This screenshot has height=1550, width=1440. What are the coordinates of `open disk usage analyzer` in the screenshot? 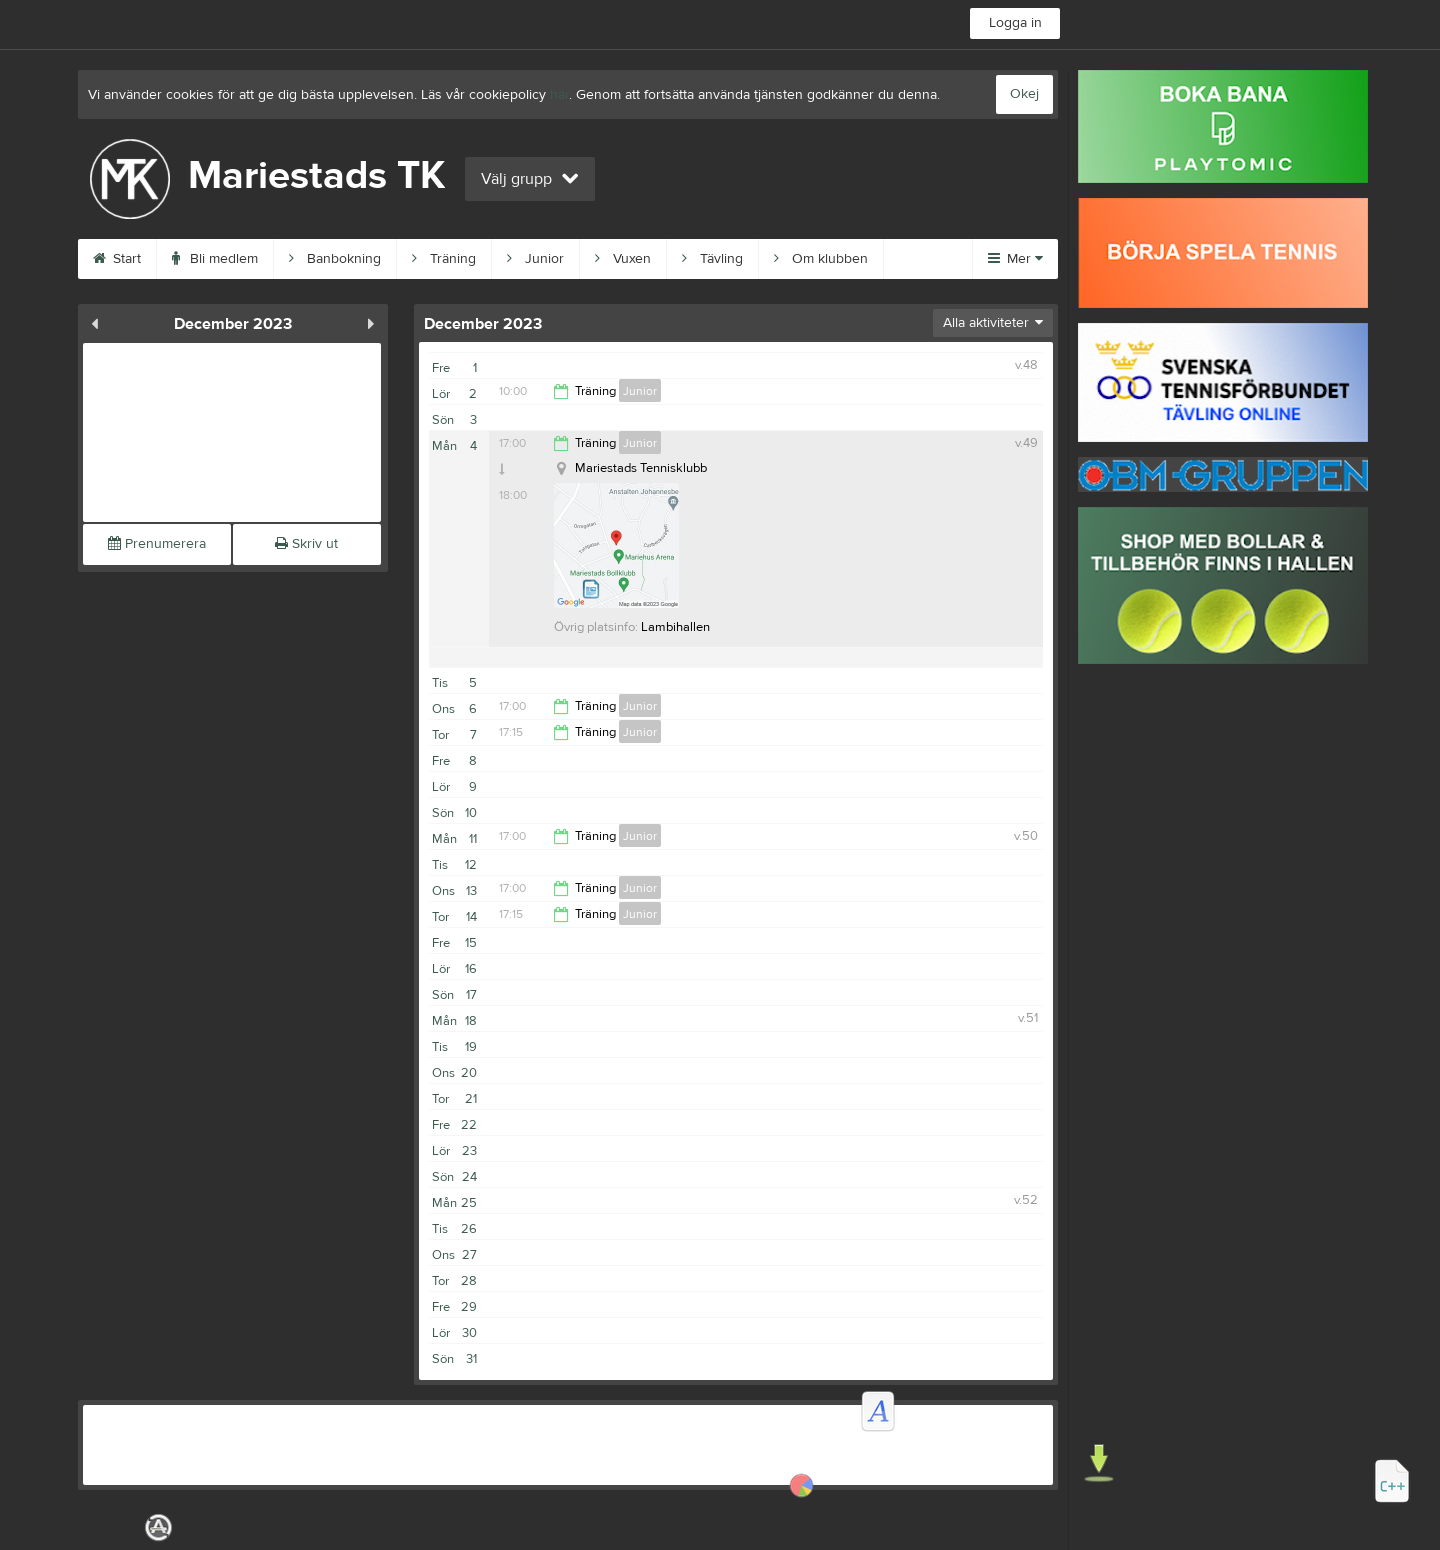 It's located at (801, 1485).